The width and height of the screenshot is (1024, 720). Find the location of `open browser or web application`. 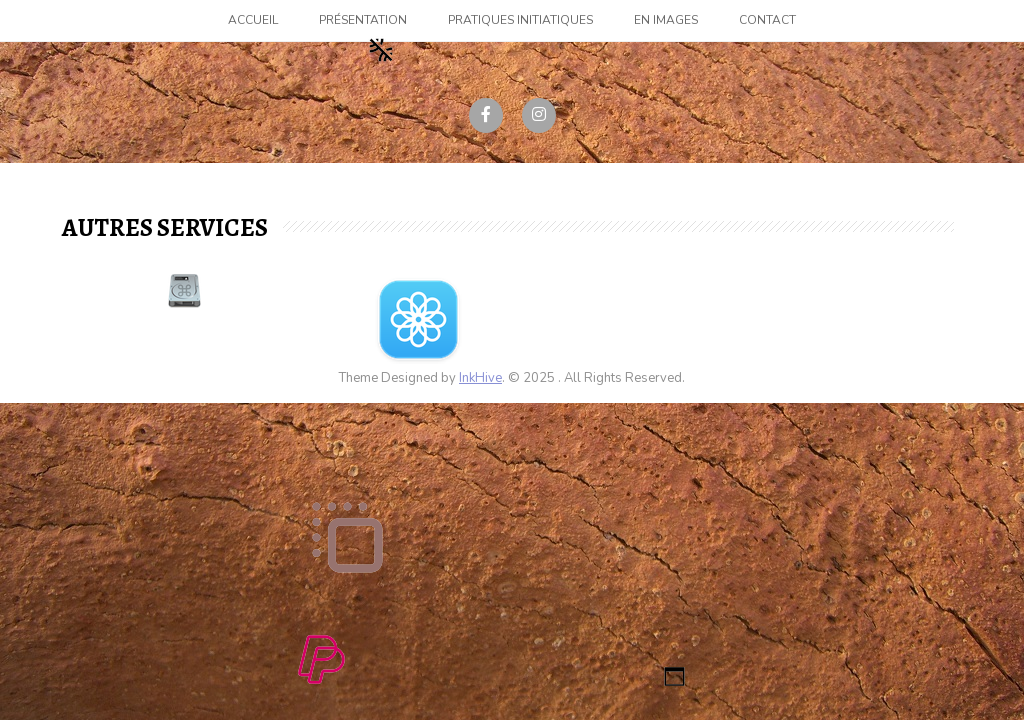

open browser or web application is located at coordinates (674, 676).